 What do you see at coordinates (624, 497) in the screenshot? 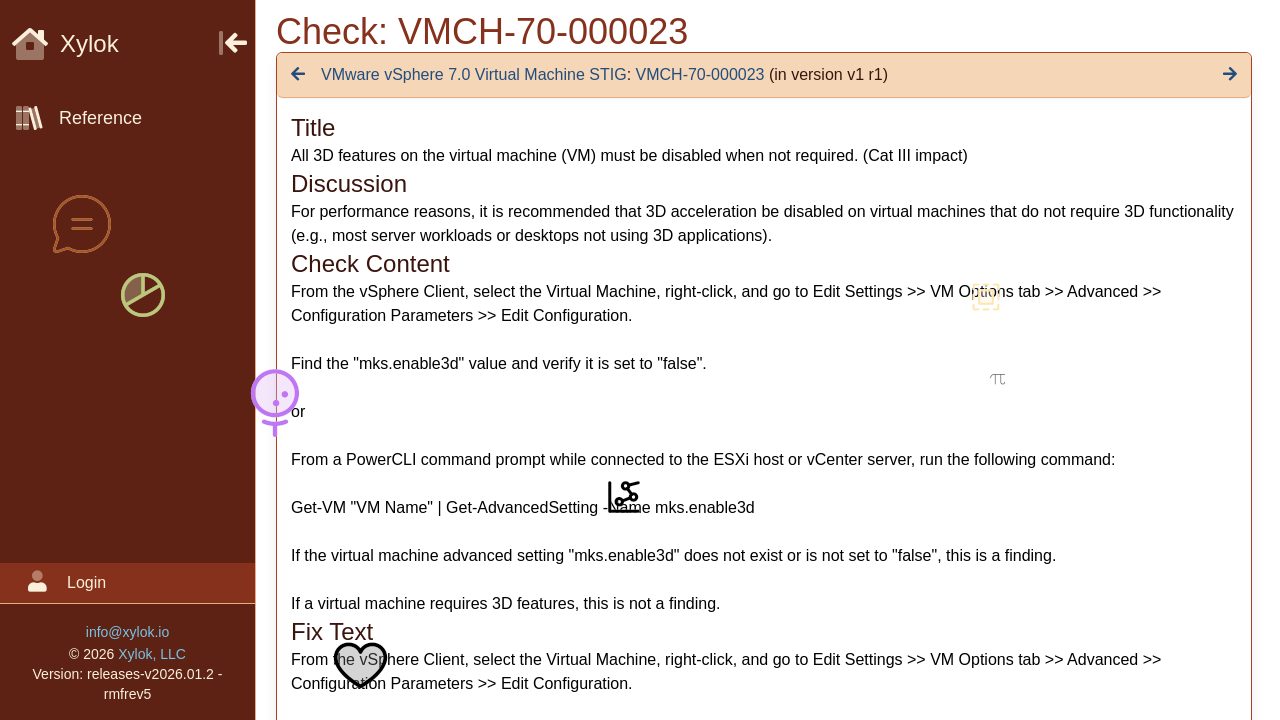
I see `view scatter plot data visualization` at bounding box center [624, 497].